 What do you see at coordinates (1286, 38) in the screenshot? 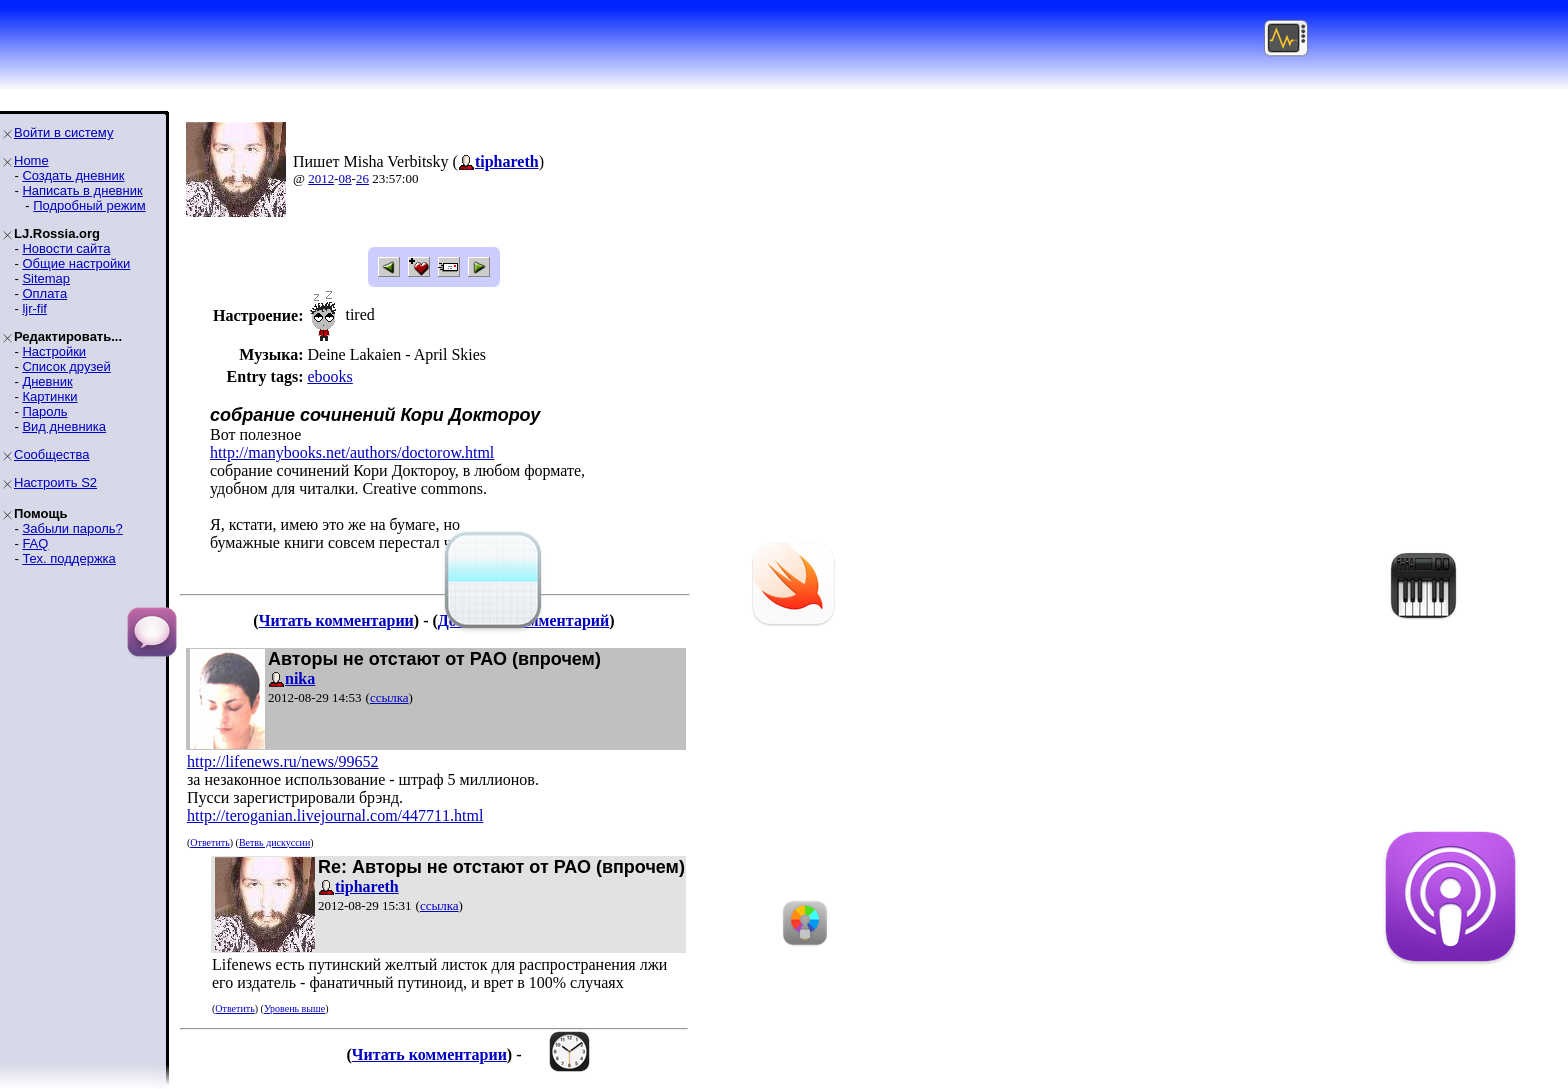
I see `open htop system monitor application` at bounding box center [1286, 38].